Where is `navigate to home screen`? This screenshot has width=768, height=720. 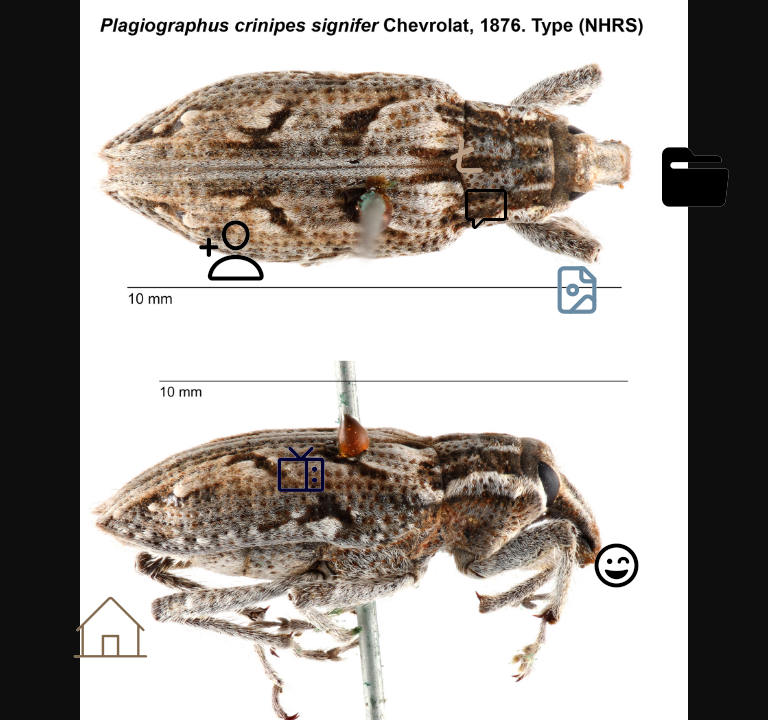
navigate to home screen is located at coordinates (110, 628).